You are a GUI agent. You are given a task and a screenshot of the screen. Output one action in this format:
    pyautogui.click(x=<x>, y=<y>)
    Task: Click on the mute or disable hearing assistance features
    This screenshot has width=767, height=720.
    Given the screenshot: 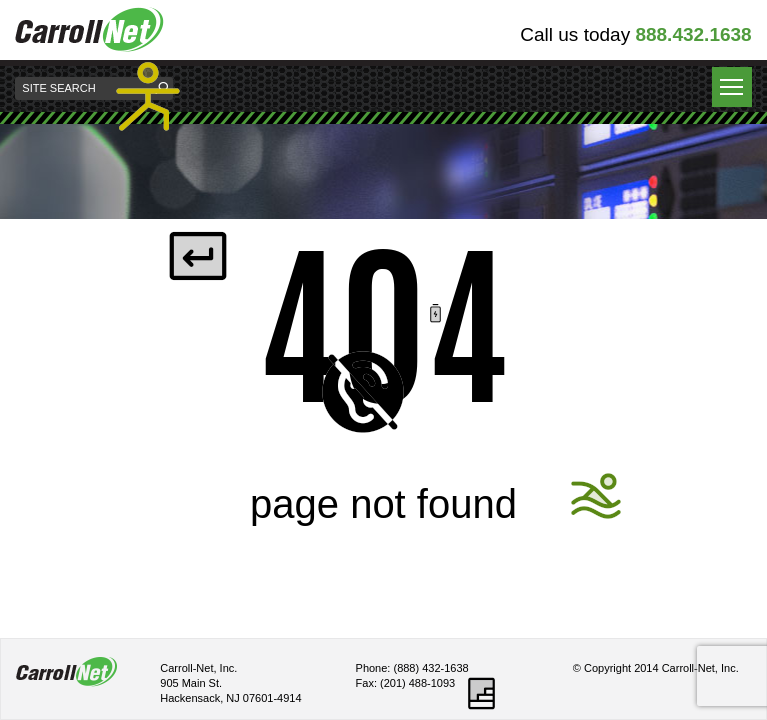 What is the action you would take?
    pyautogui.click(x=363, y=392)
    